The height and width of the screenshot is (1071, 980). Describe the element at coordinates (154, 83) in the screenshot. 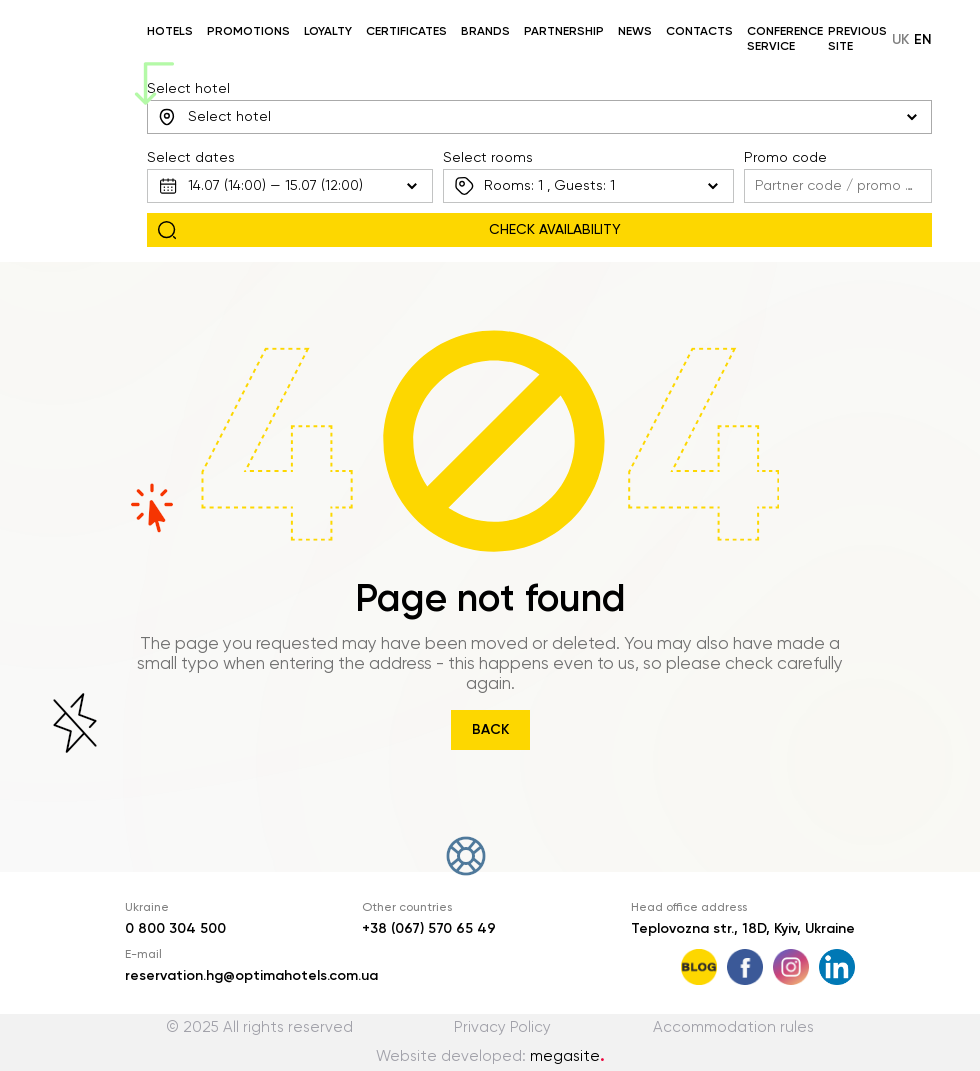

I see `navigate back and down in a menu hierarchy` at that location.